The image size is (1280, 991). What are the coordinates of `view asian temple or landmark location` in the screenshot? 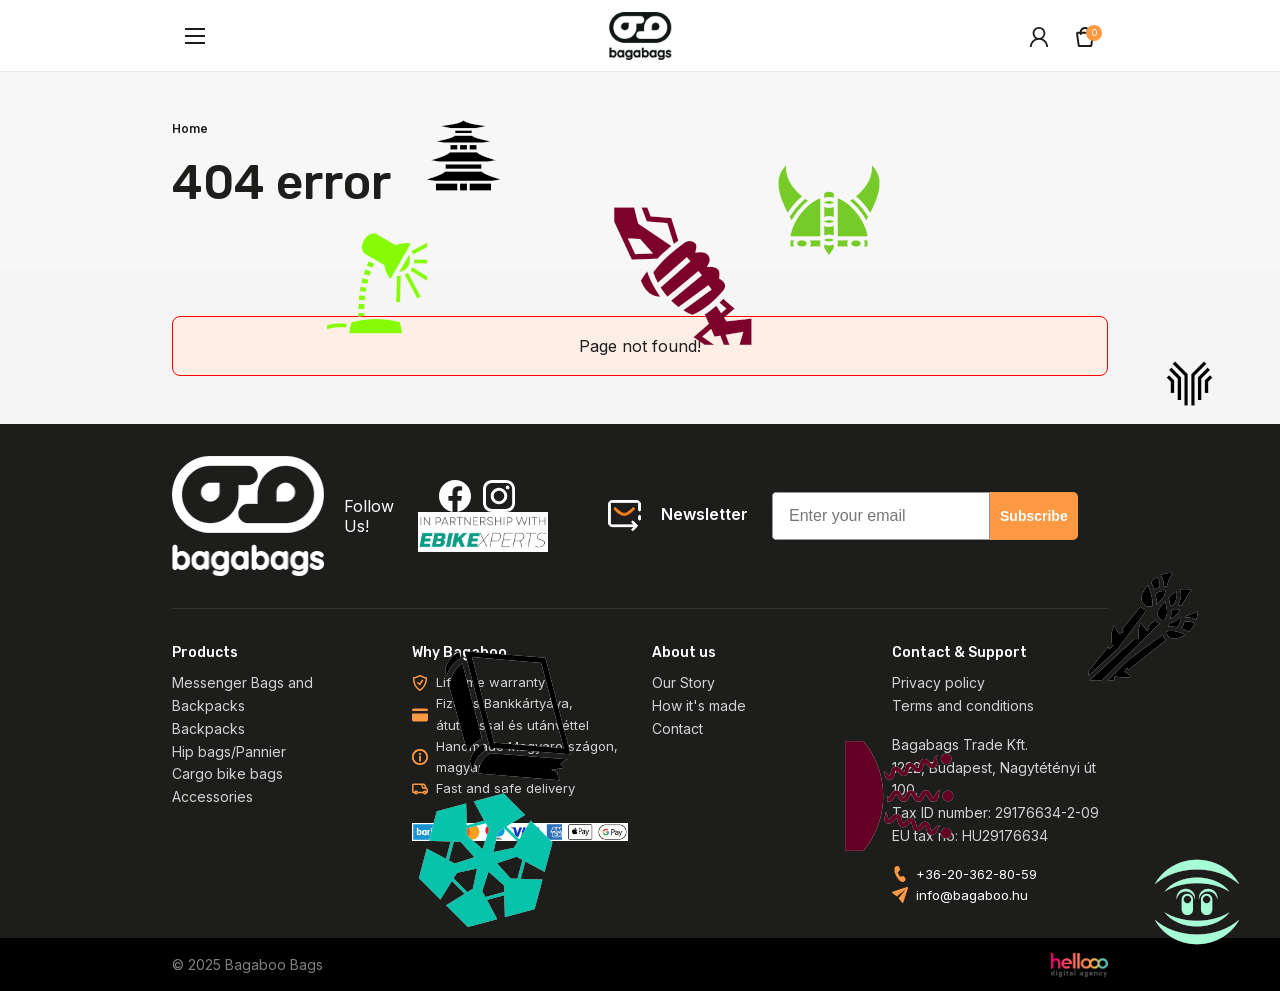 It's located at (463, 155).